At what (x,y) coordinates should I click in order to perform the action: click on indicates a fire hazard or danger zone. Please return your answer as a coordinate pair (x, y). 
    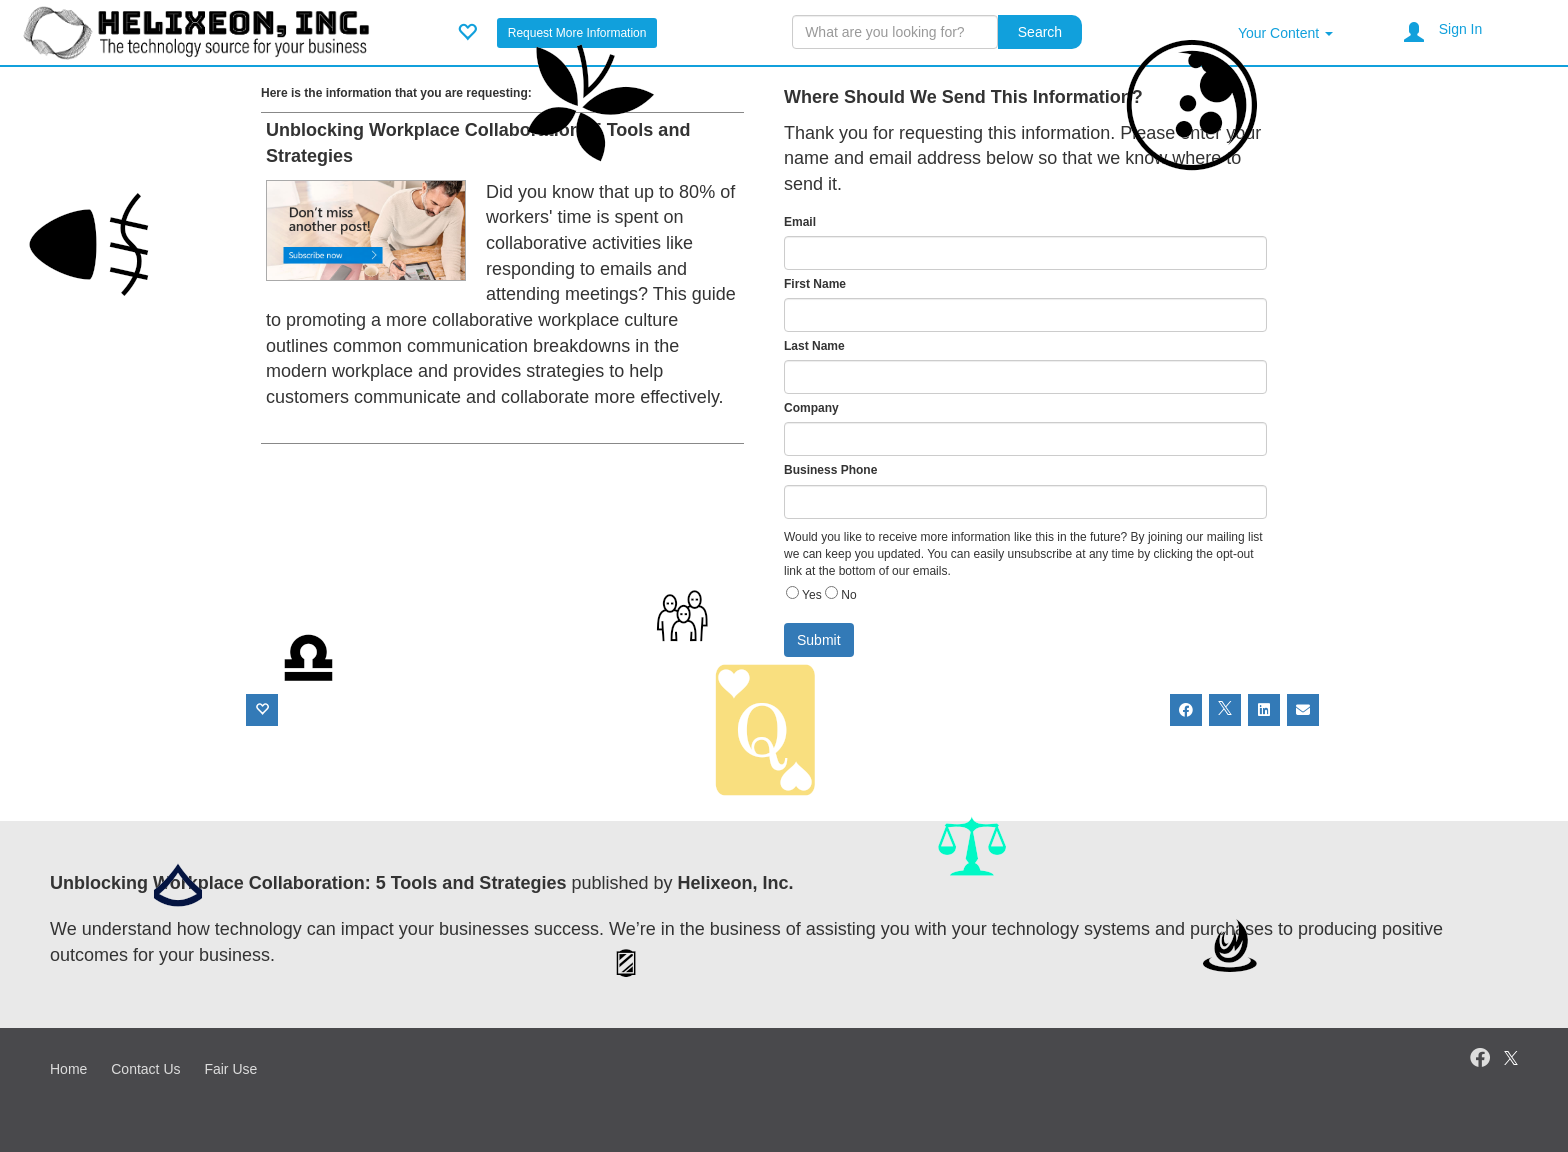
    Looking at the image, I should click on (1230, 945).